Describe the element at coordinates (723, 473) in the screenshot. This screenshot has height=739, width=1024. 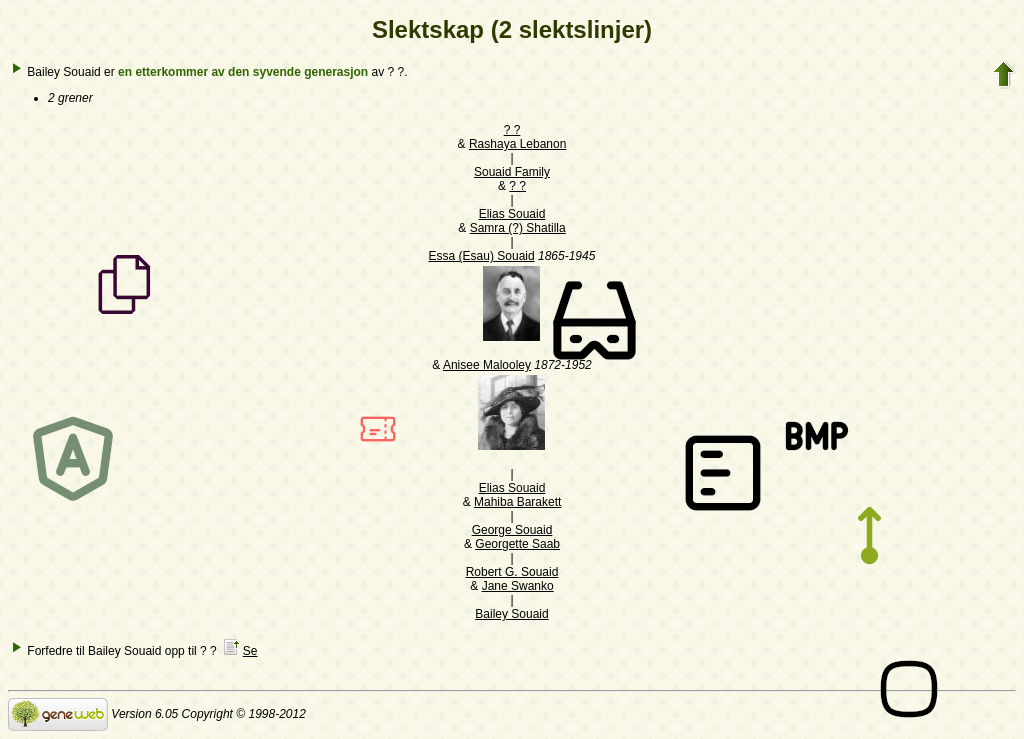
I see `align content to the left with full-width stretching` at that location.